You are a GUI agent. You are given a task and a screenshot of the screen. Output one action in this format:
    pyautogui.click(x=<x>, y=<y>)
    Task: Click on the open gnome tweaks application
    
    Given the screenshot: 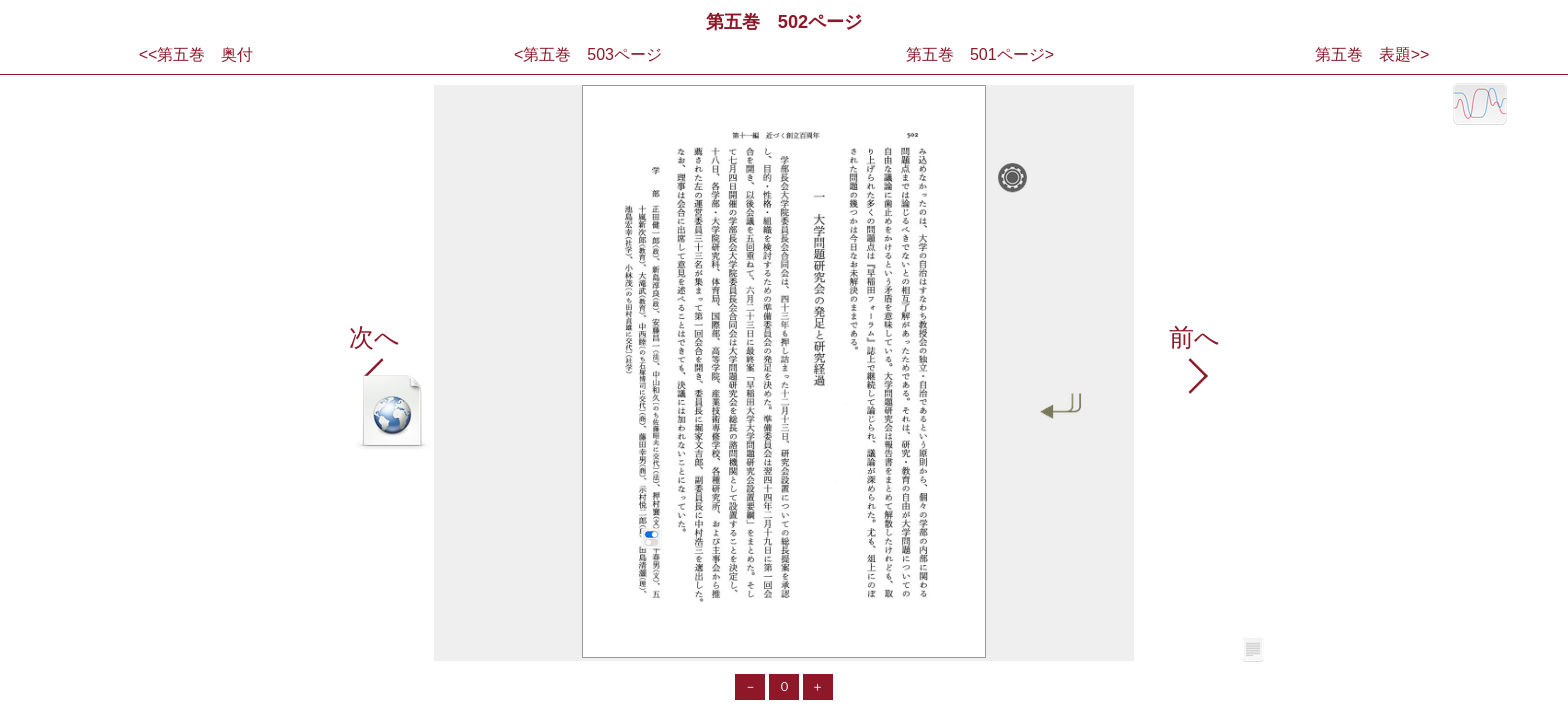 What is the action you would take?
    pyautogui.click(x=651, y=538)
    